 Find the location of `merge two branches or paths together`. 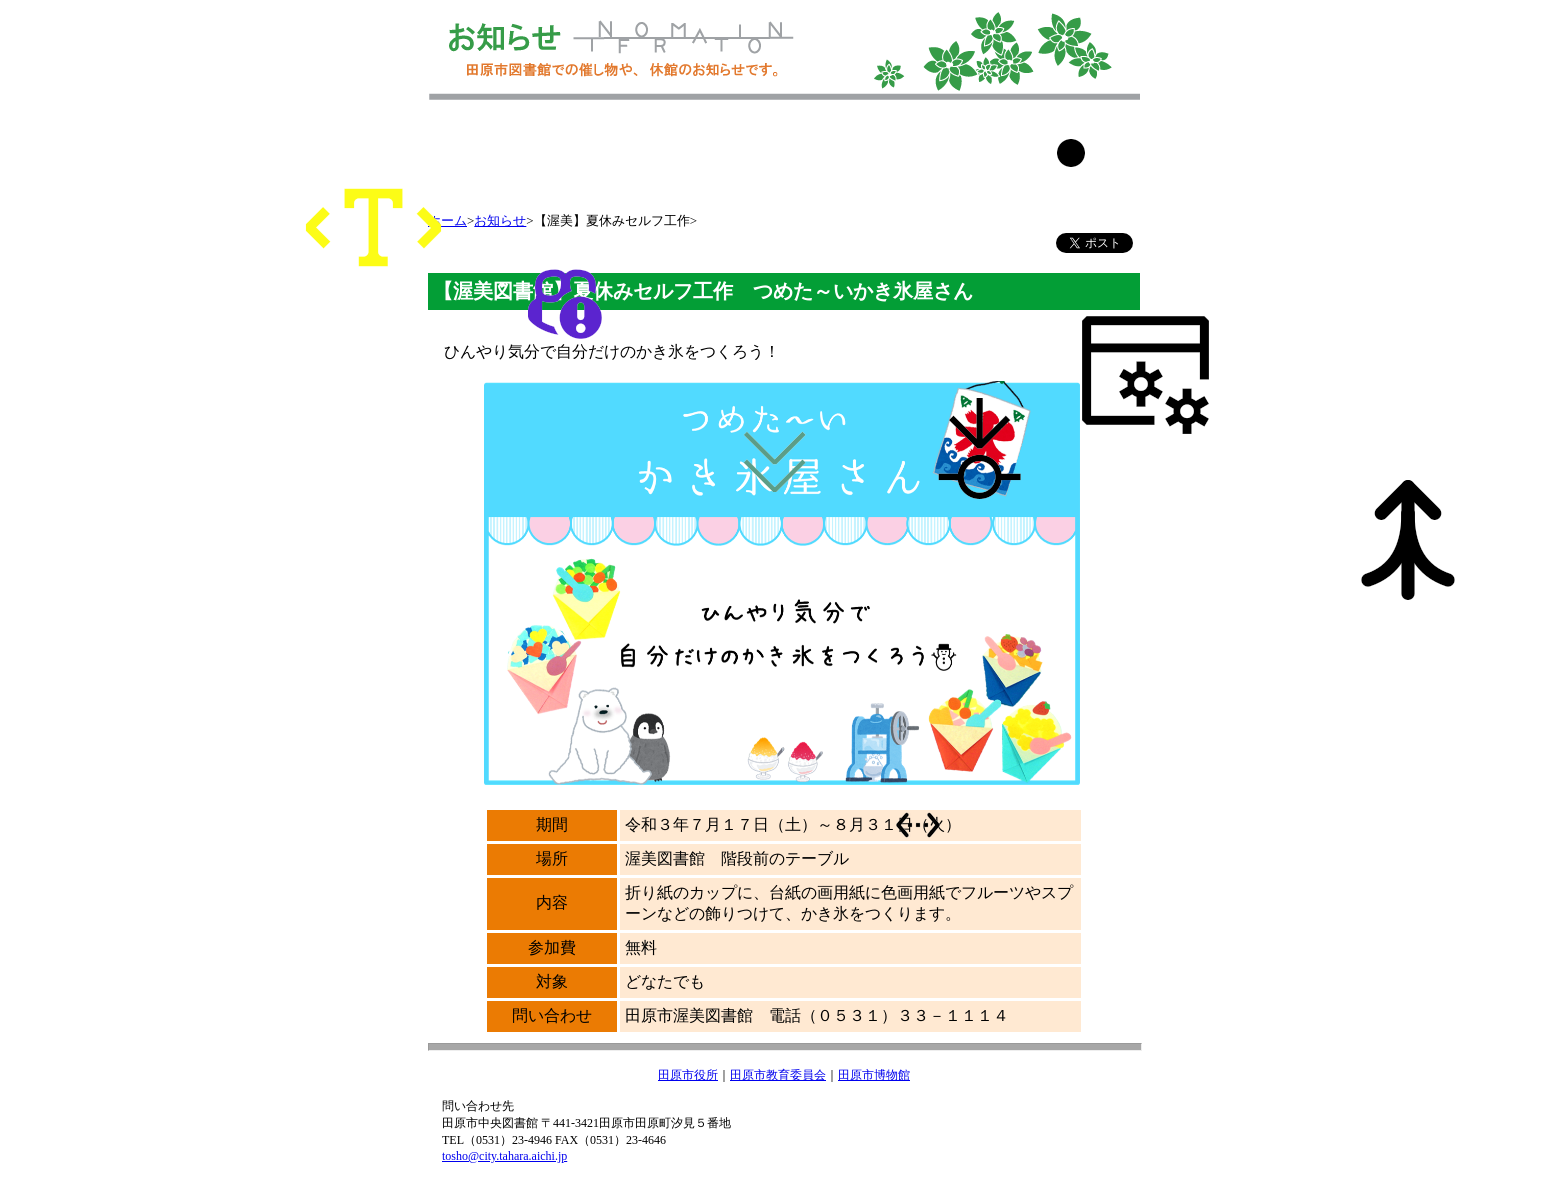

merge two branches or paths together is located at coordinates (1408, 540).